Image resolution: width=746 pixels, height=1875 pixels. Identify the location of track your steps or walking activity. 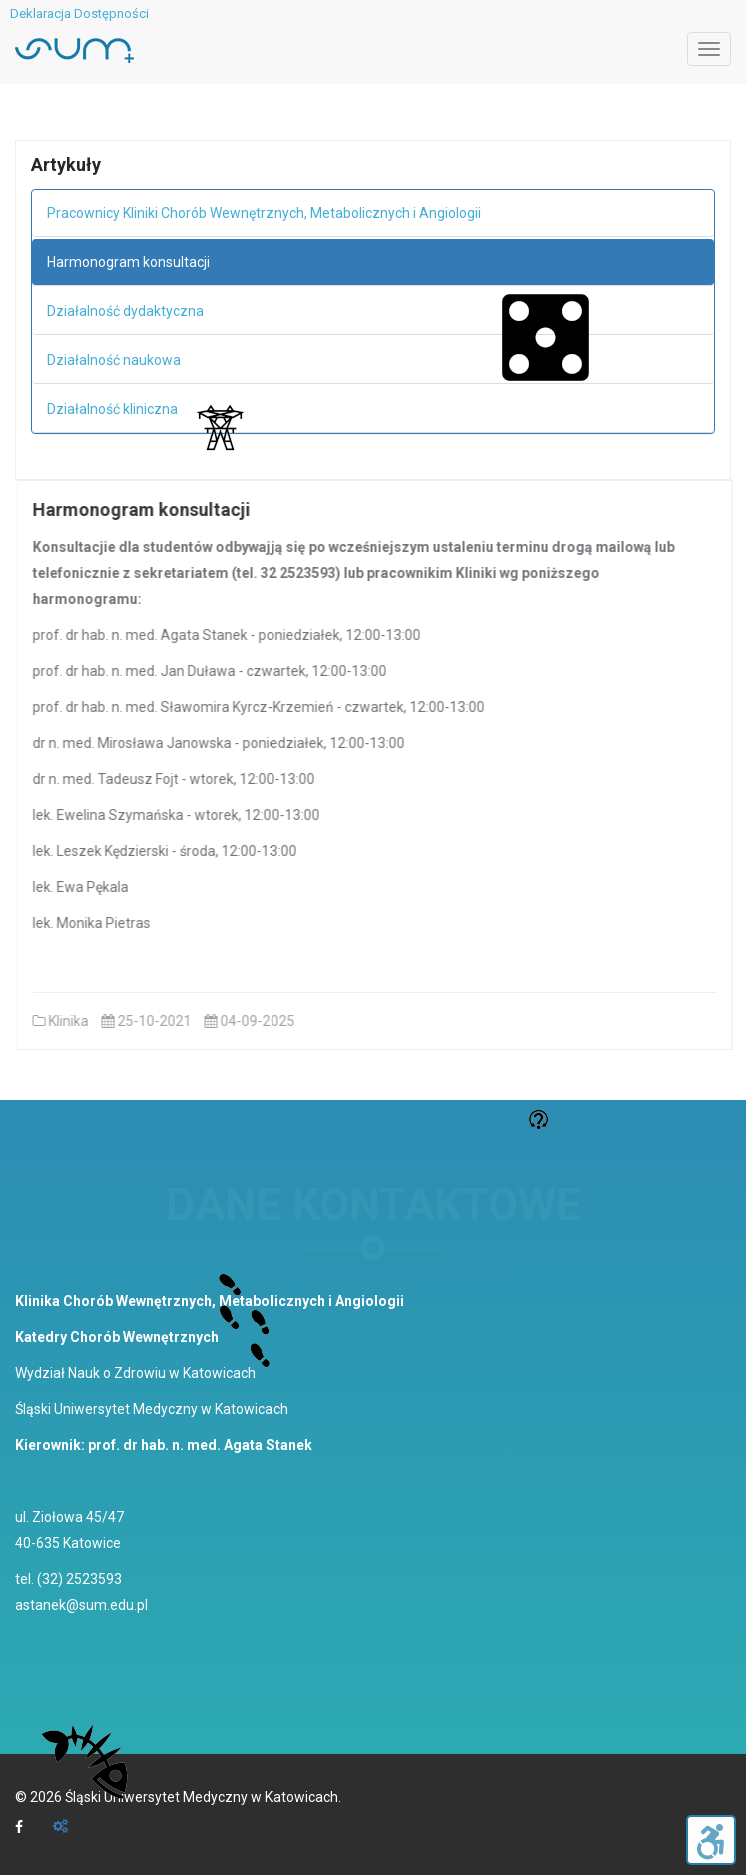
(244, 1320).